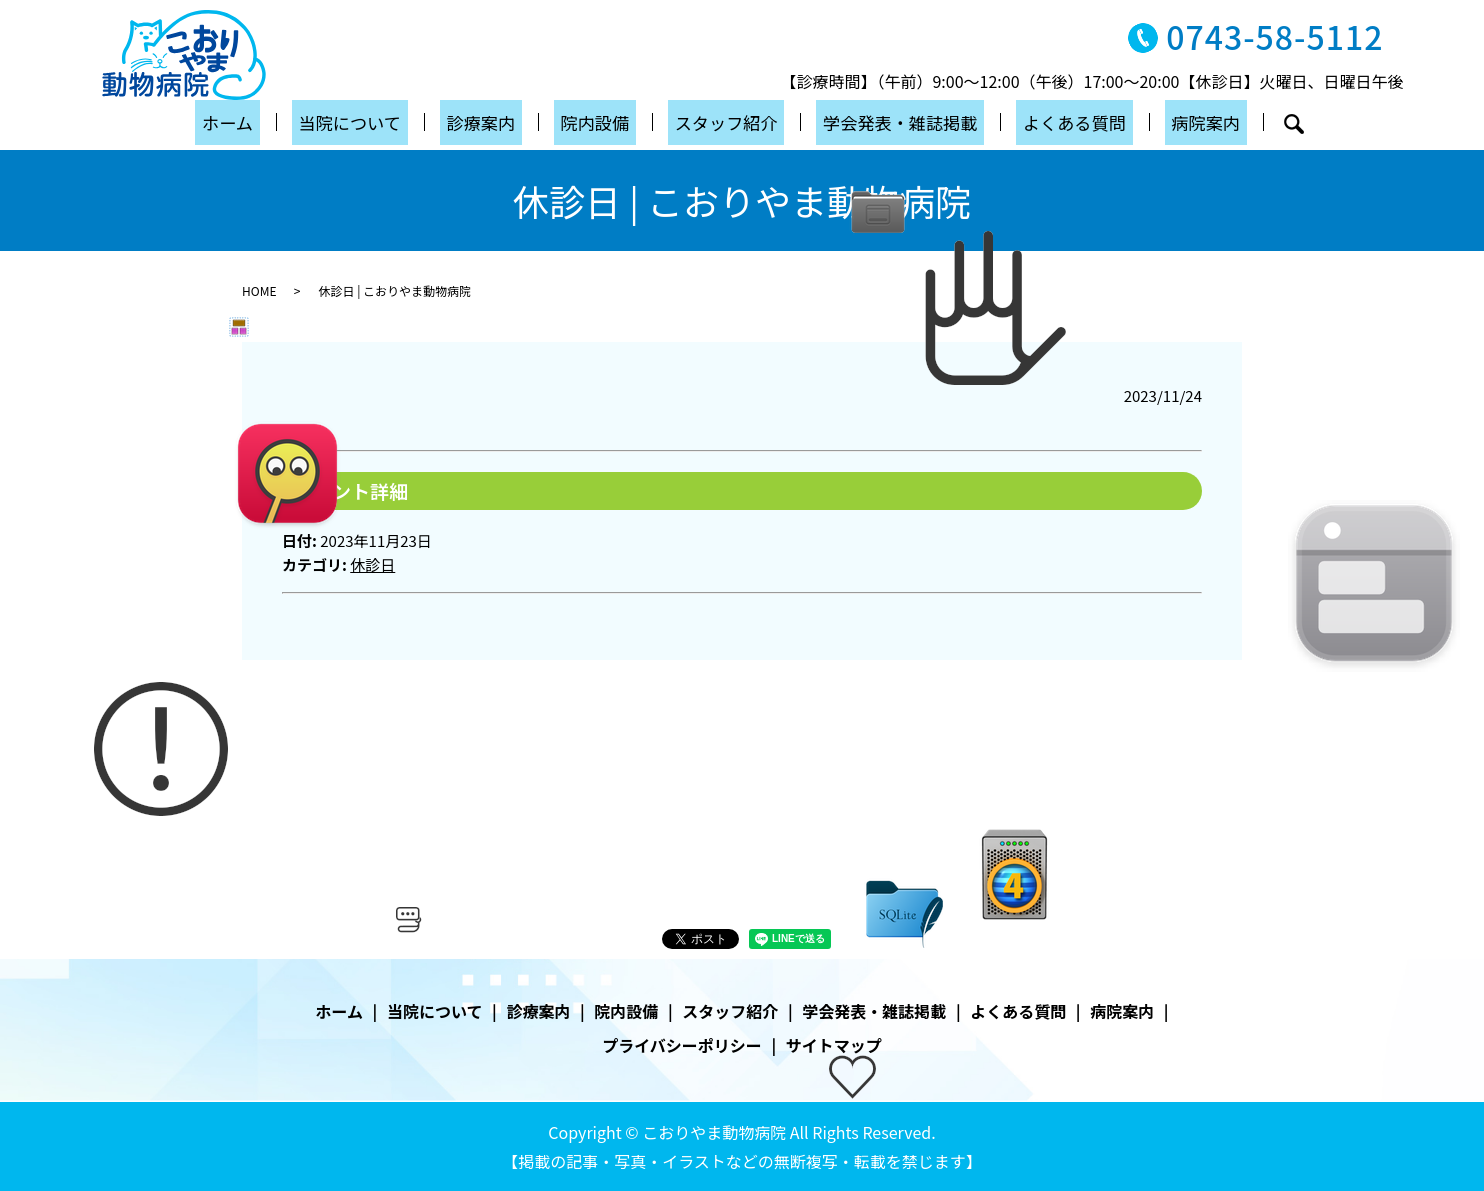 This screenshot has height=1191, width=1484. What do you see at coordinates (852, 1076) in the screenshot?
I see `view community or social applications` at bounding box center [852, 1076].